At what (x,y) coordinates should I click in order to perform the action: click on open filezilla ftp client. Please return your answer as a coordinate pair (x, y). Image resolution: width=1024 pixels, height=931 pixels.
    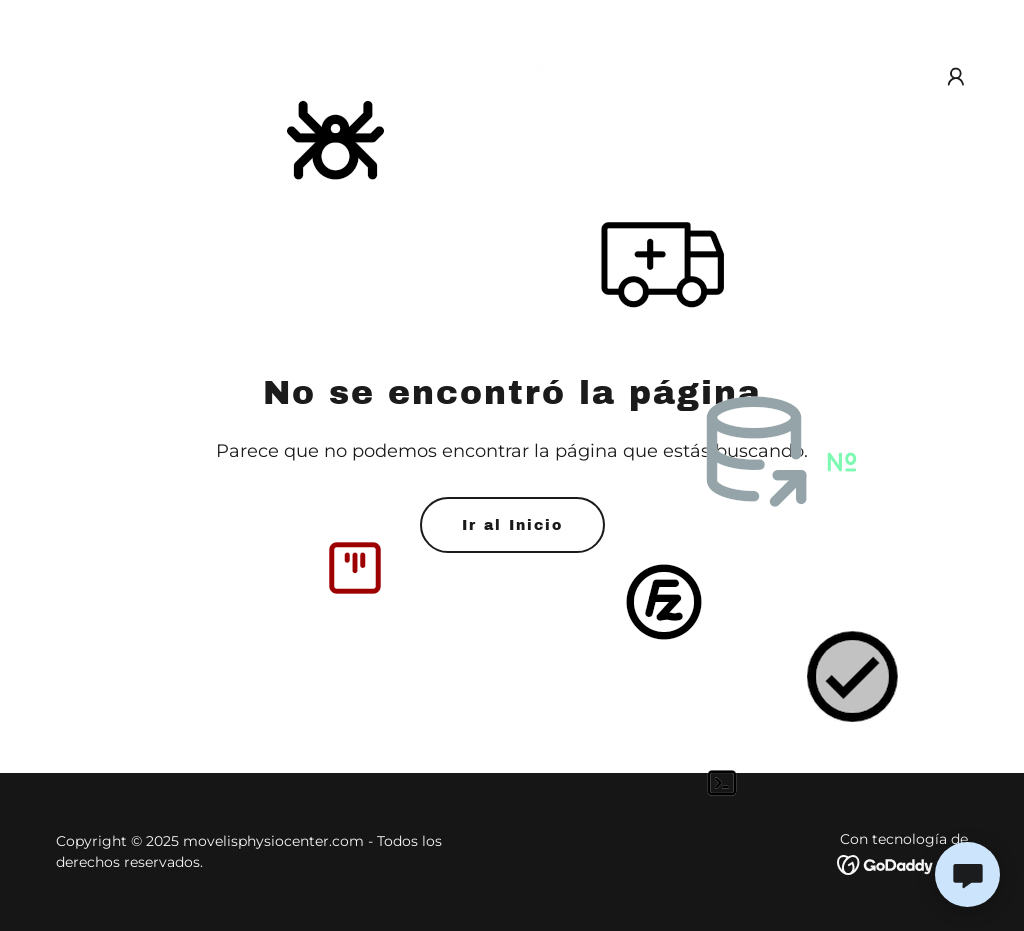
    Looking at the image, I should click on (664, 602).